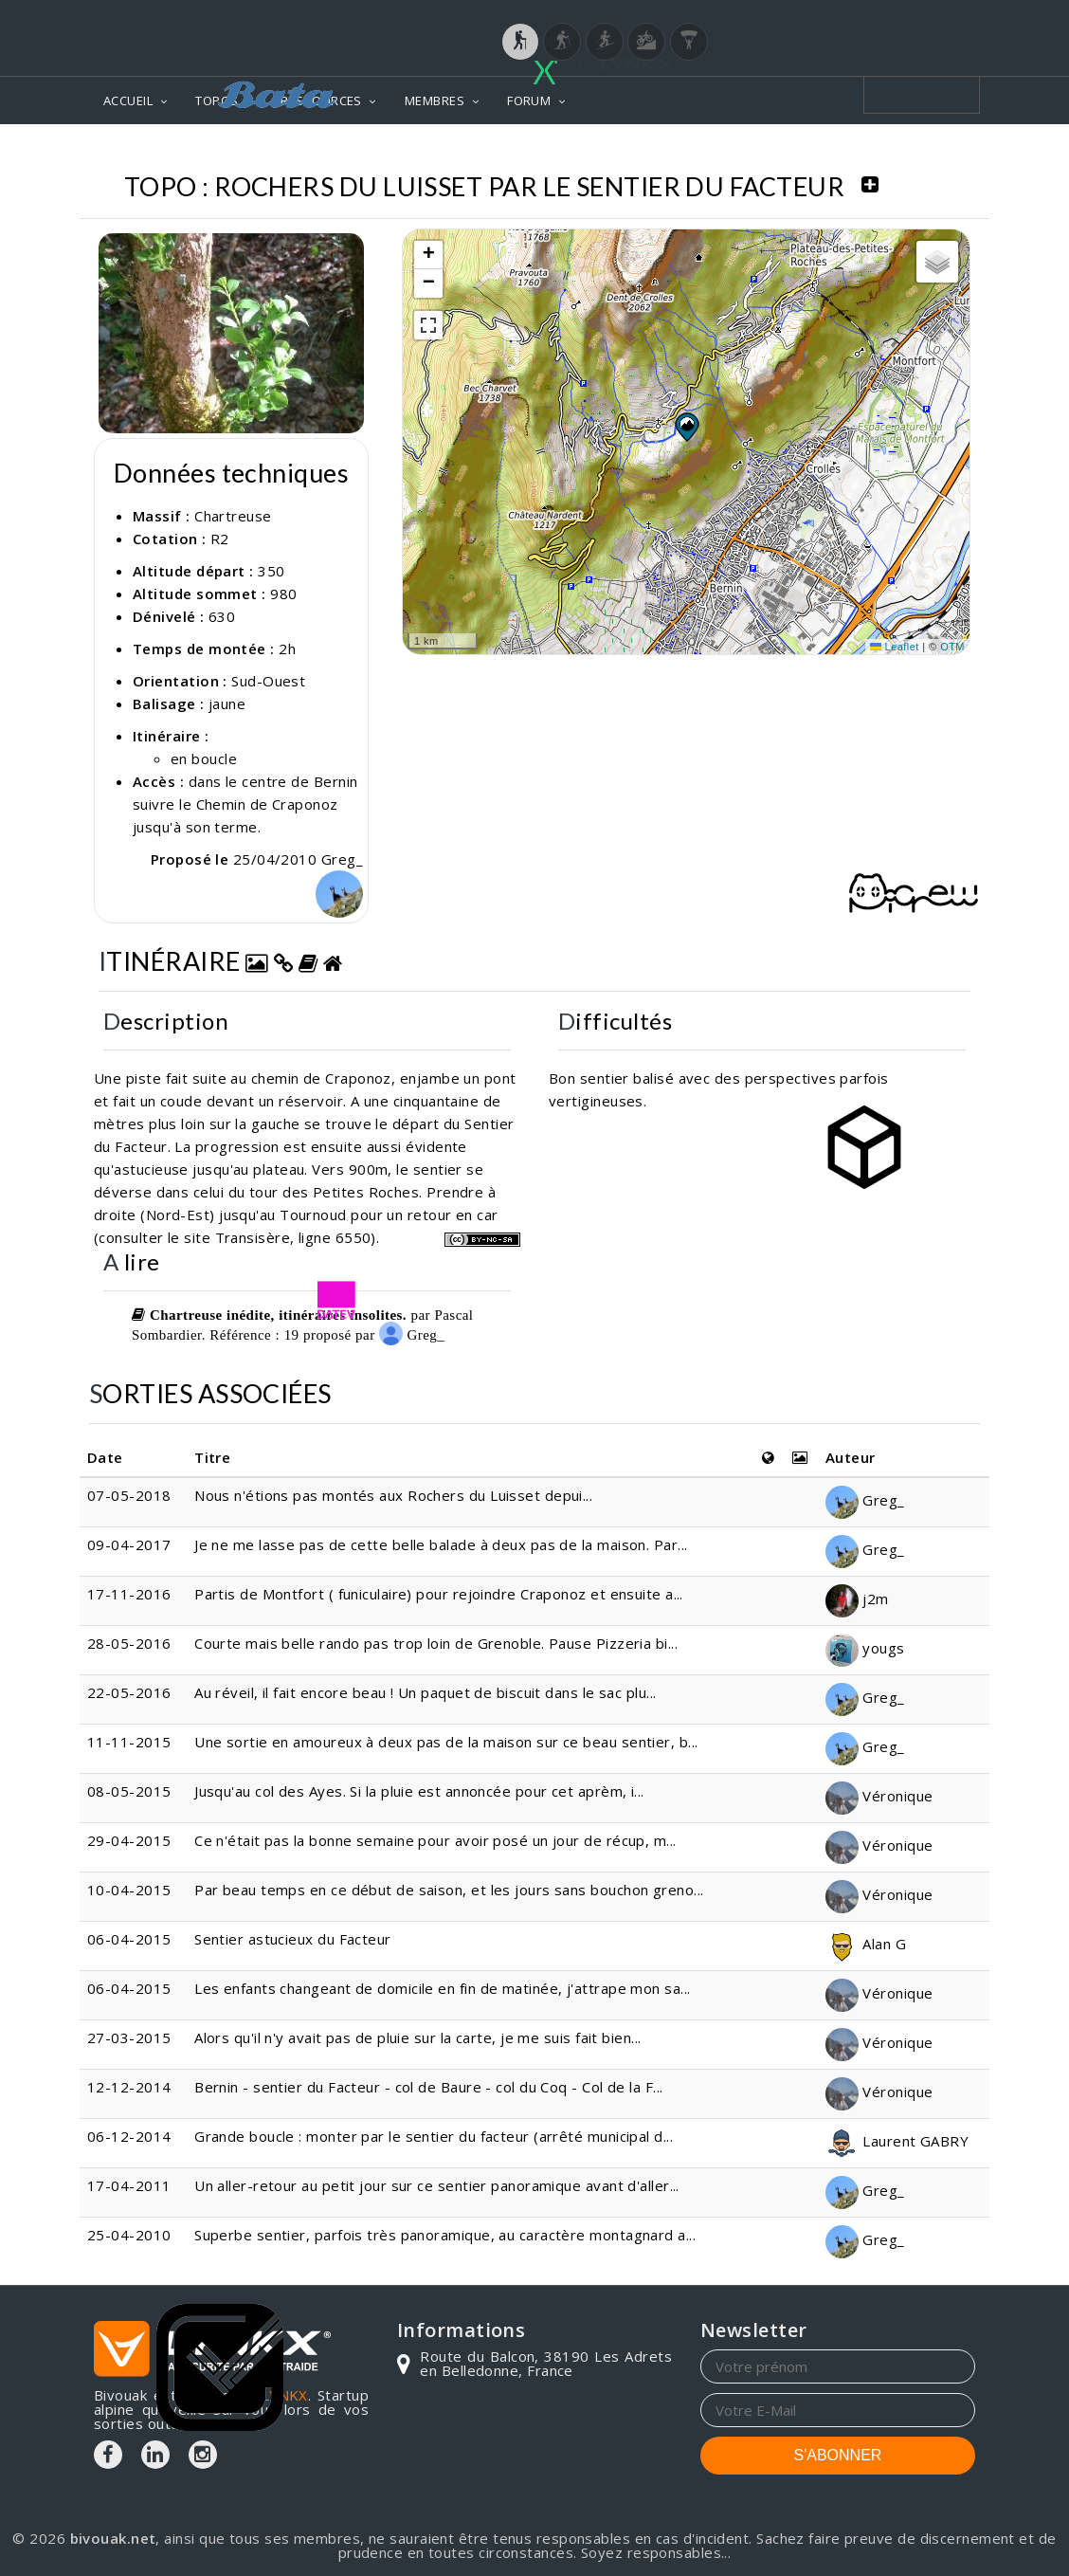  I want to click on visit the Bata footwear website, so click(277, 95).